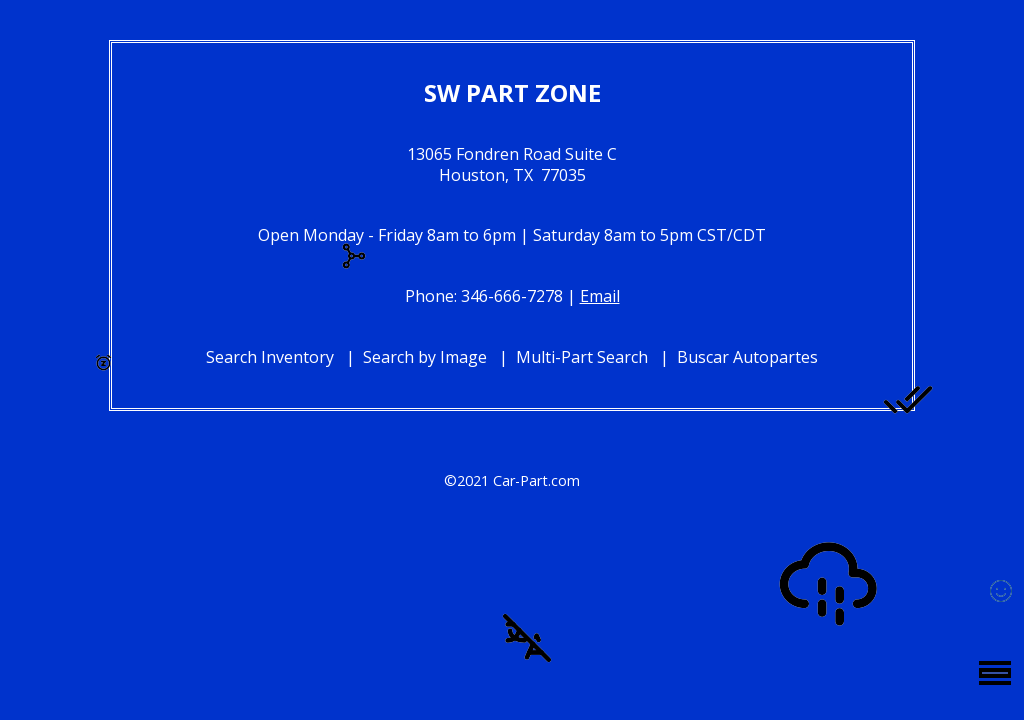 The height and width of the screenshot is (720, 1024). I want to click on select or switch AI model, so click(354, 256).